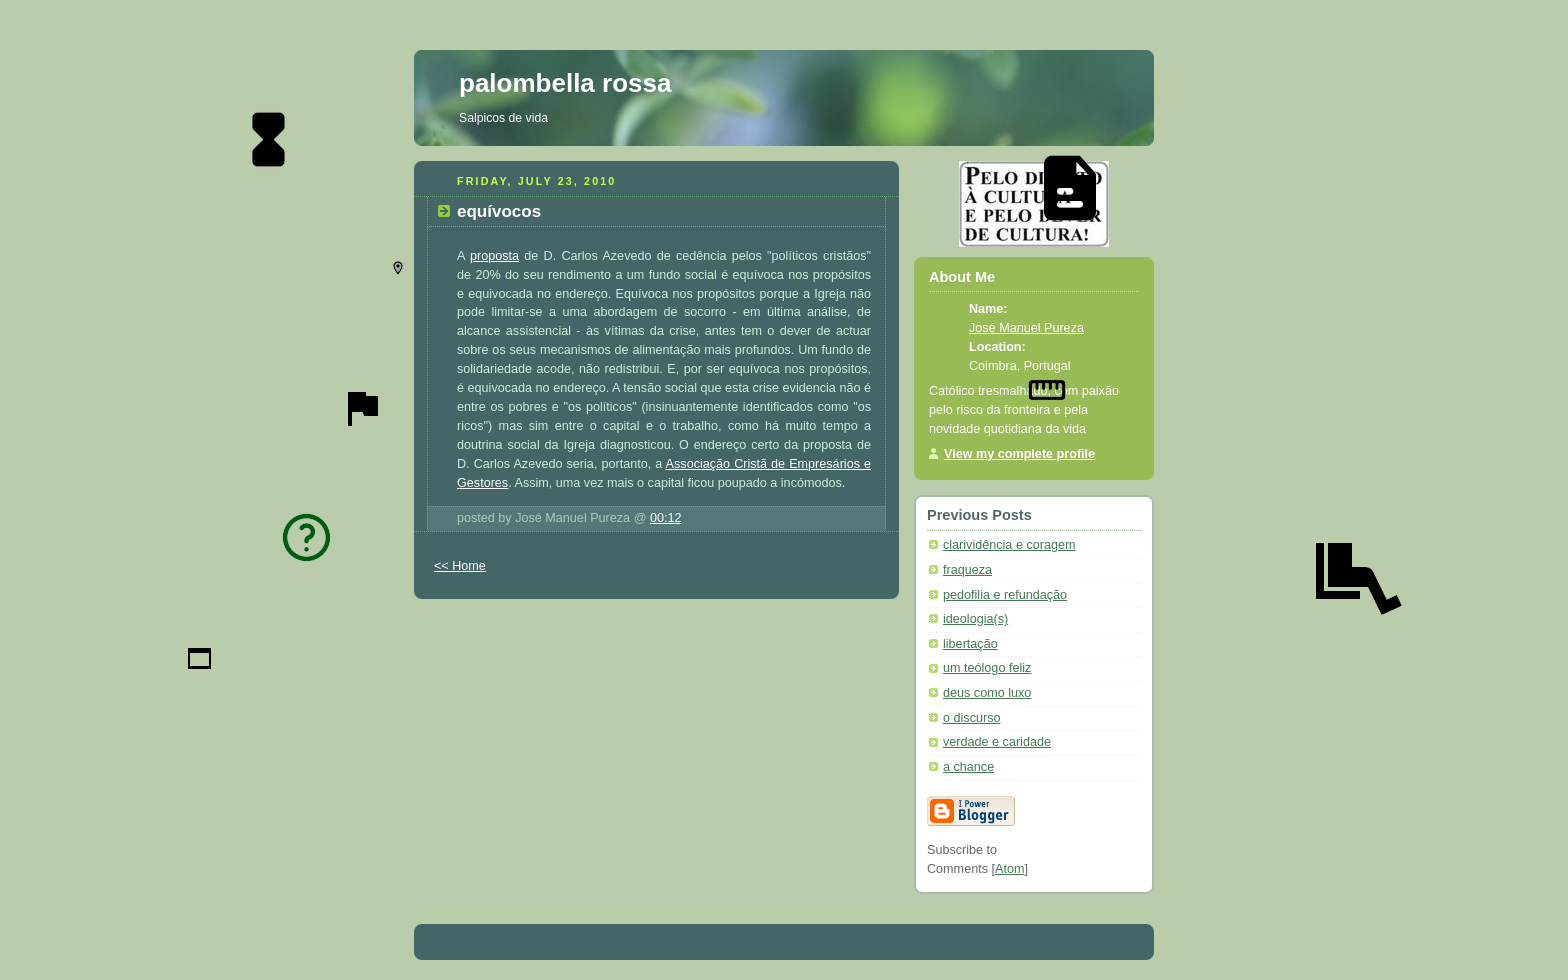 This screenshot has width=1568, height=980. I want to click on access help or support information, so click(306, 537).